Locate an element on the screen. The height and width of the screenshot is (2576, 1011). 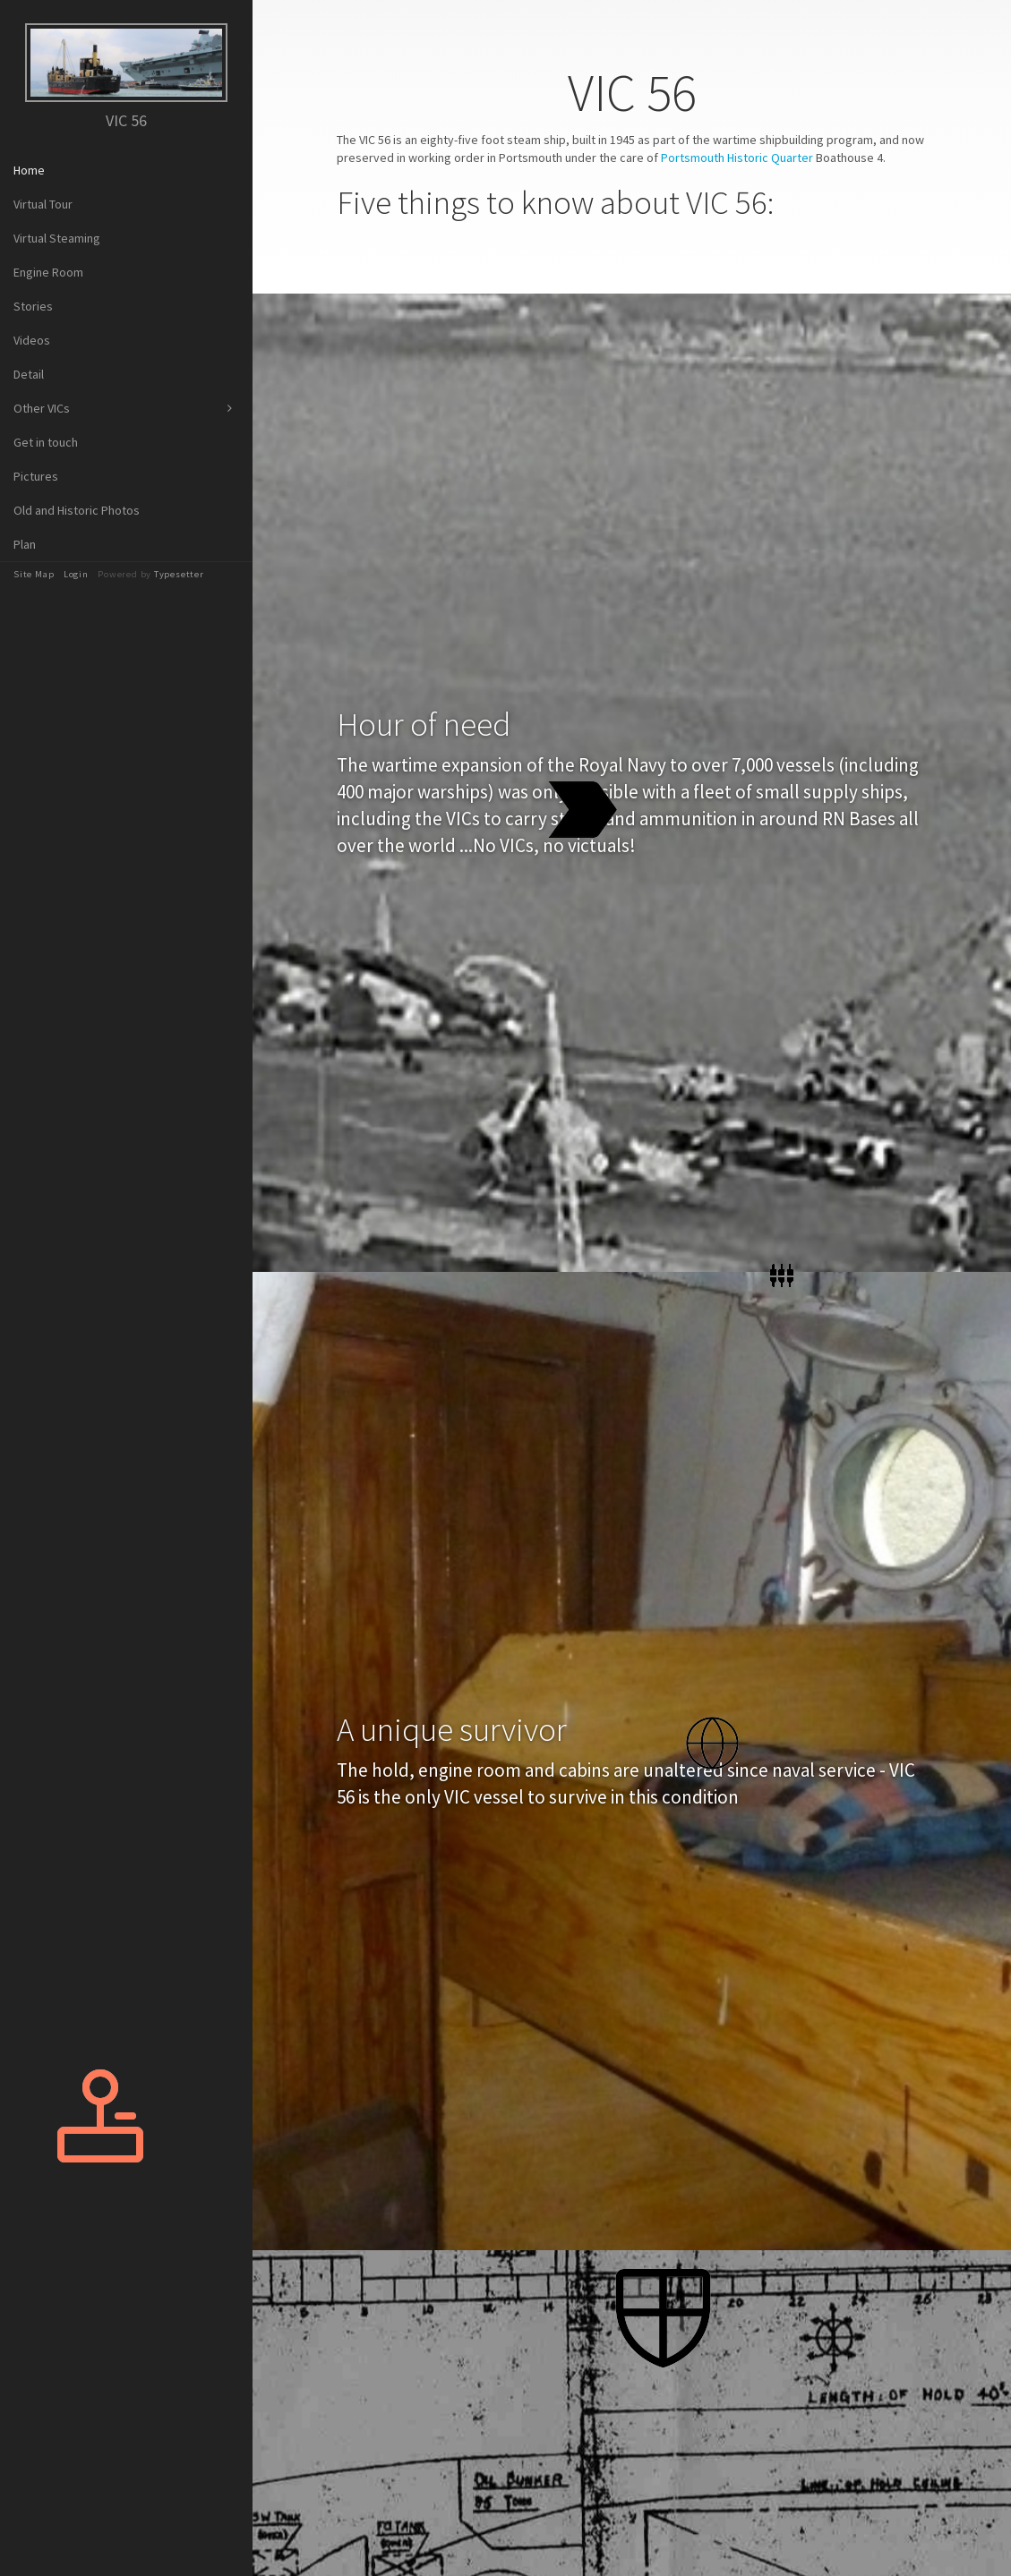
switch to global or worldwide view is located at coordinates (712, 1743).